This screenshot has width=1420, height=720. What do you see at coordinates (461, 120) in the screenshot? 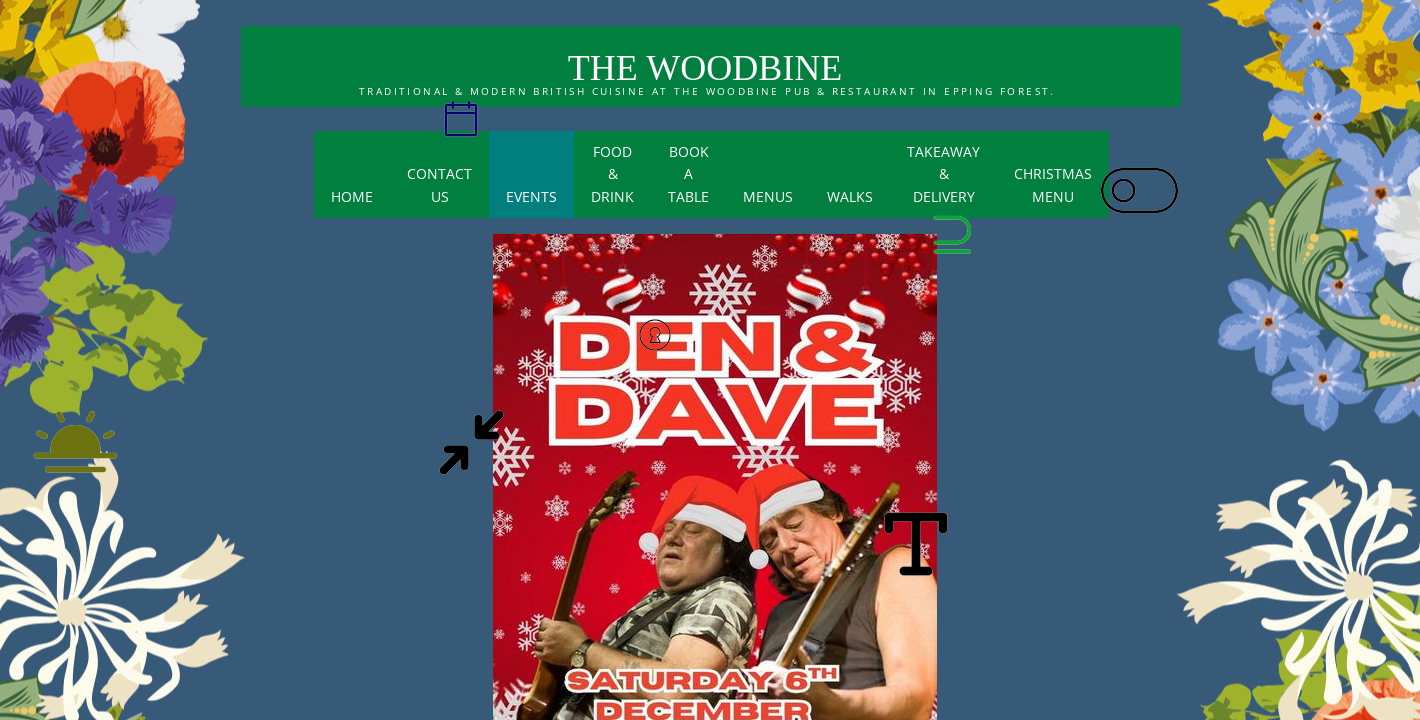
I see `view or open calendar` at bounding box center [461, 120].